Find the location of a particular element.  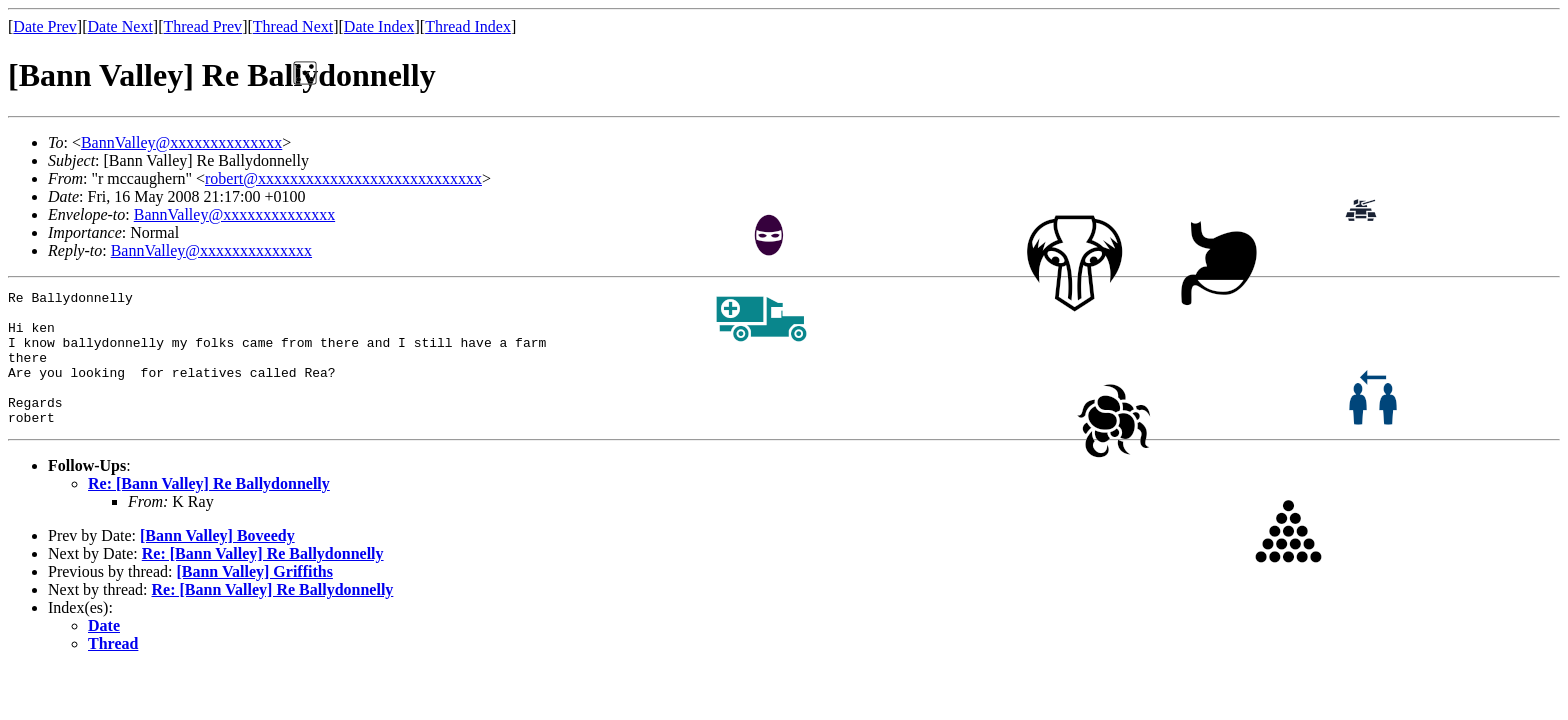

start a billiards or pool game is located at coordinates (1288, 529).